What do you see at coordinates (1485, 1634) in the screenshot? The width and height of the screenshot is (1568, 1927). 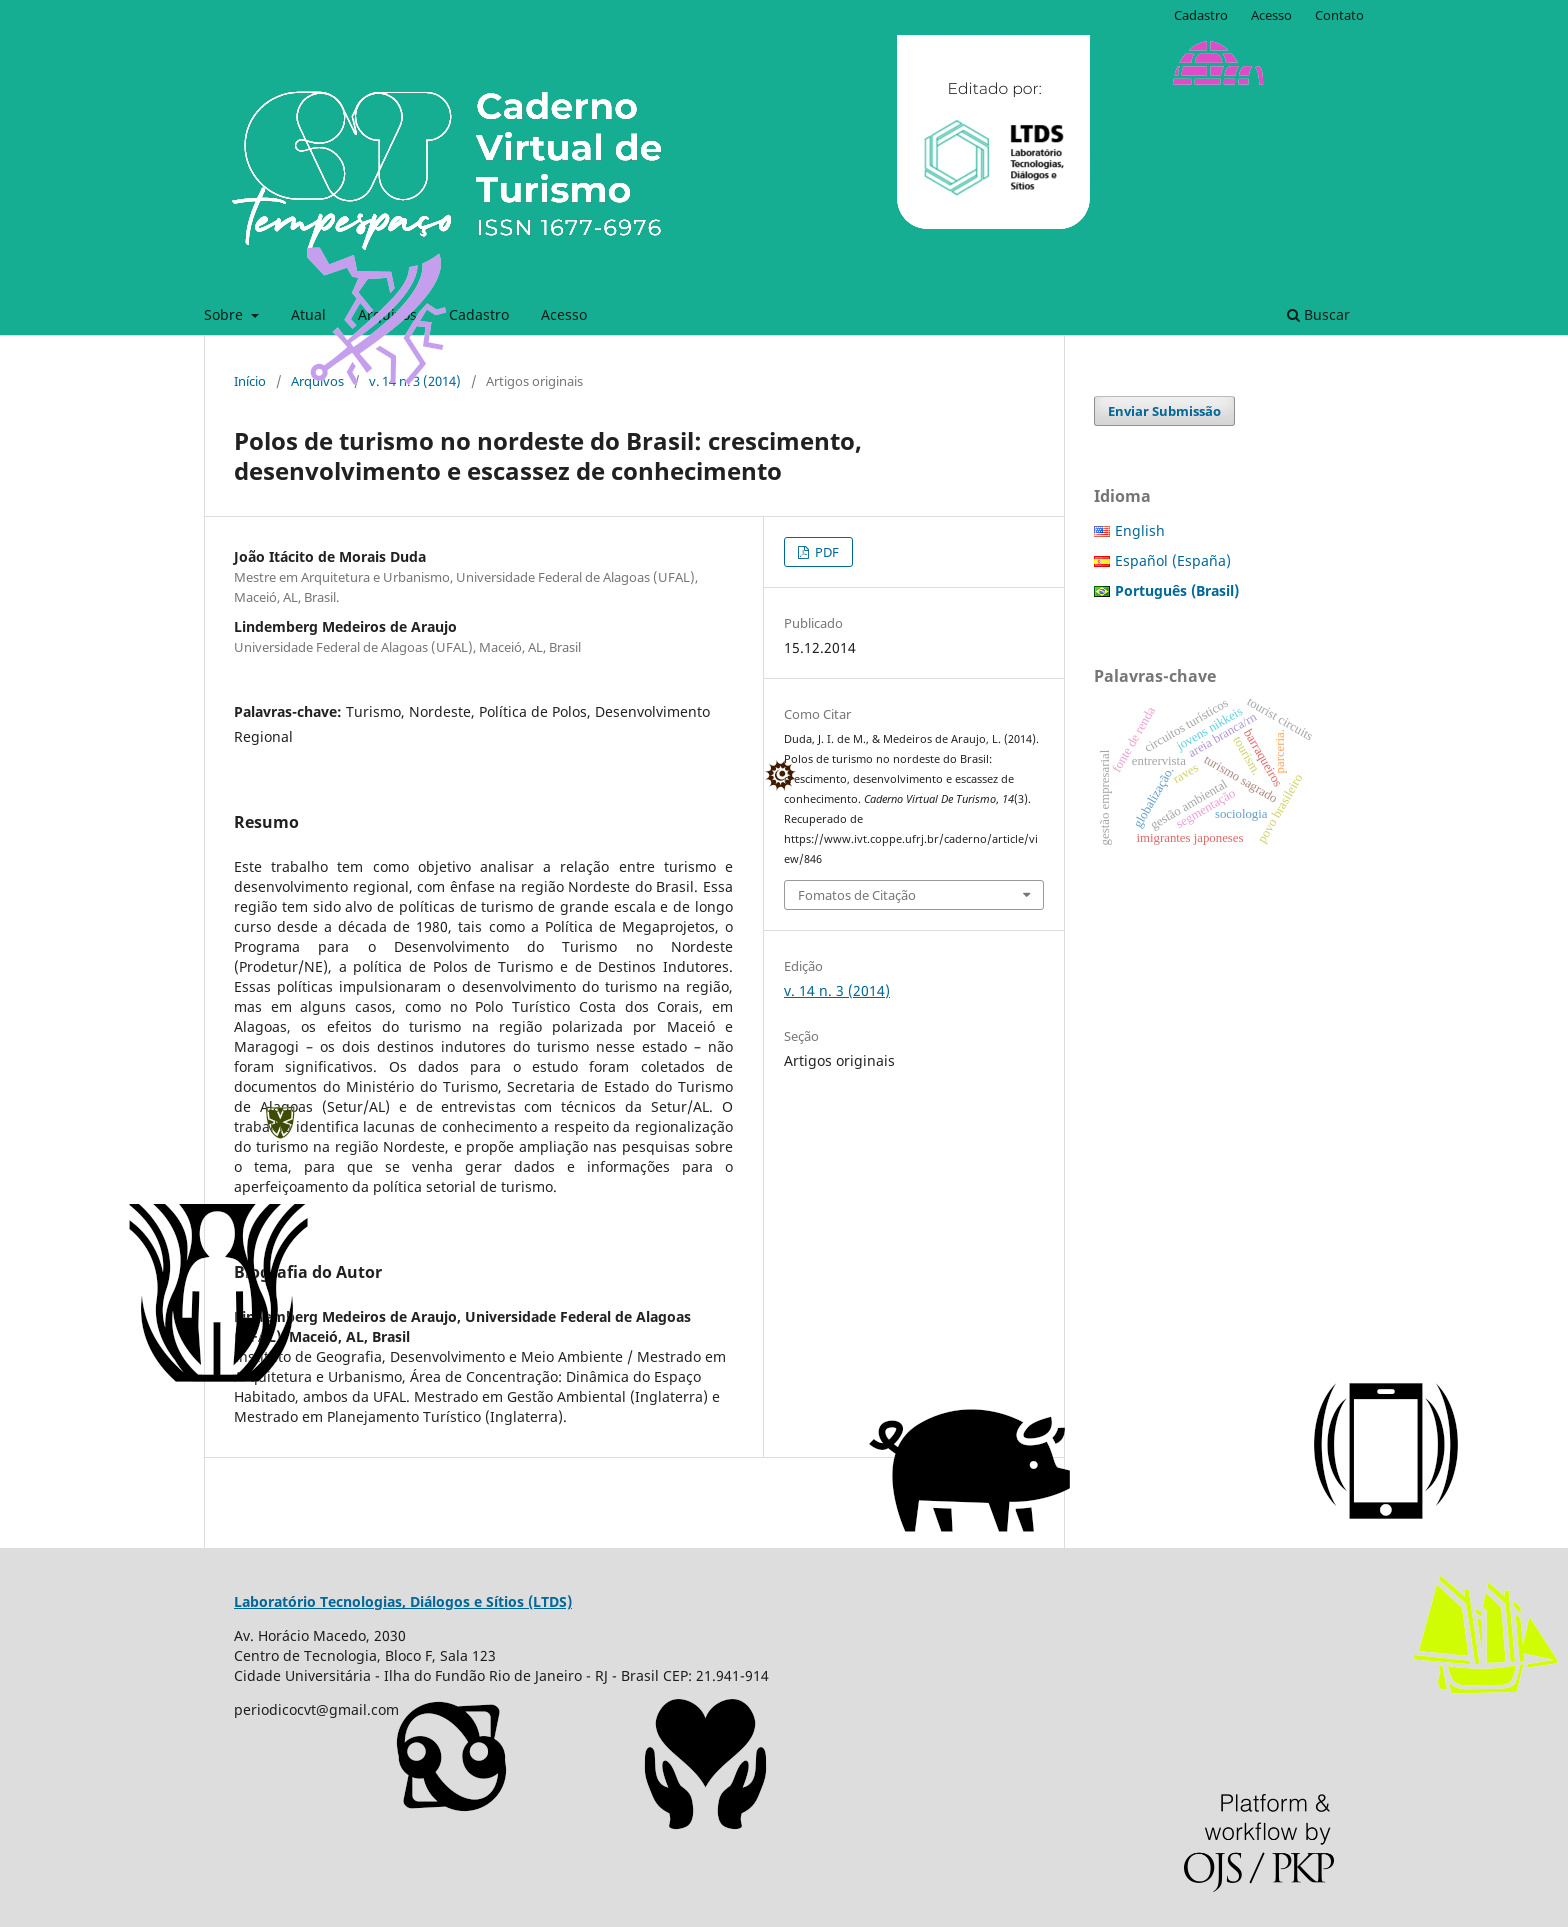 I see `fishing activity or minigame` at bounding box center [1485, 1634].